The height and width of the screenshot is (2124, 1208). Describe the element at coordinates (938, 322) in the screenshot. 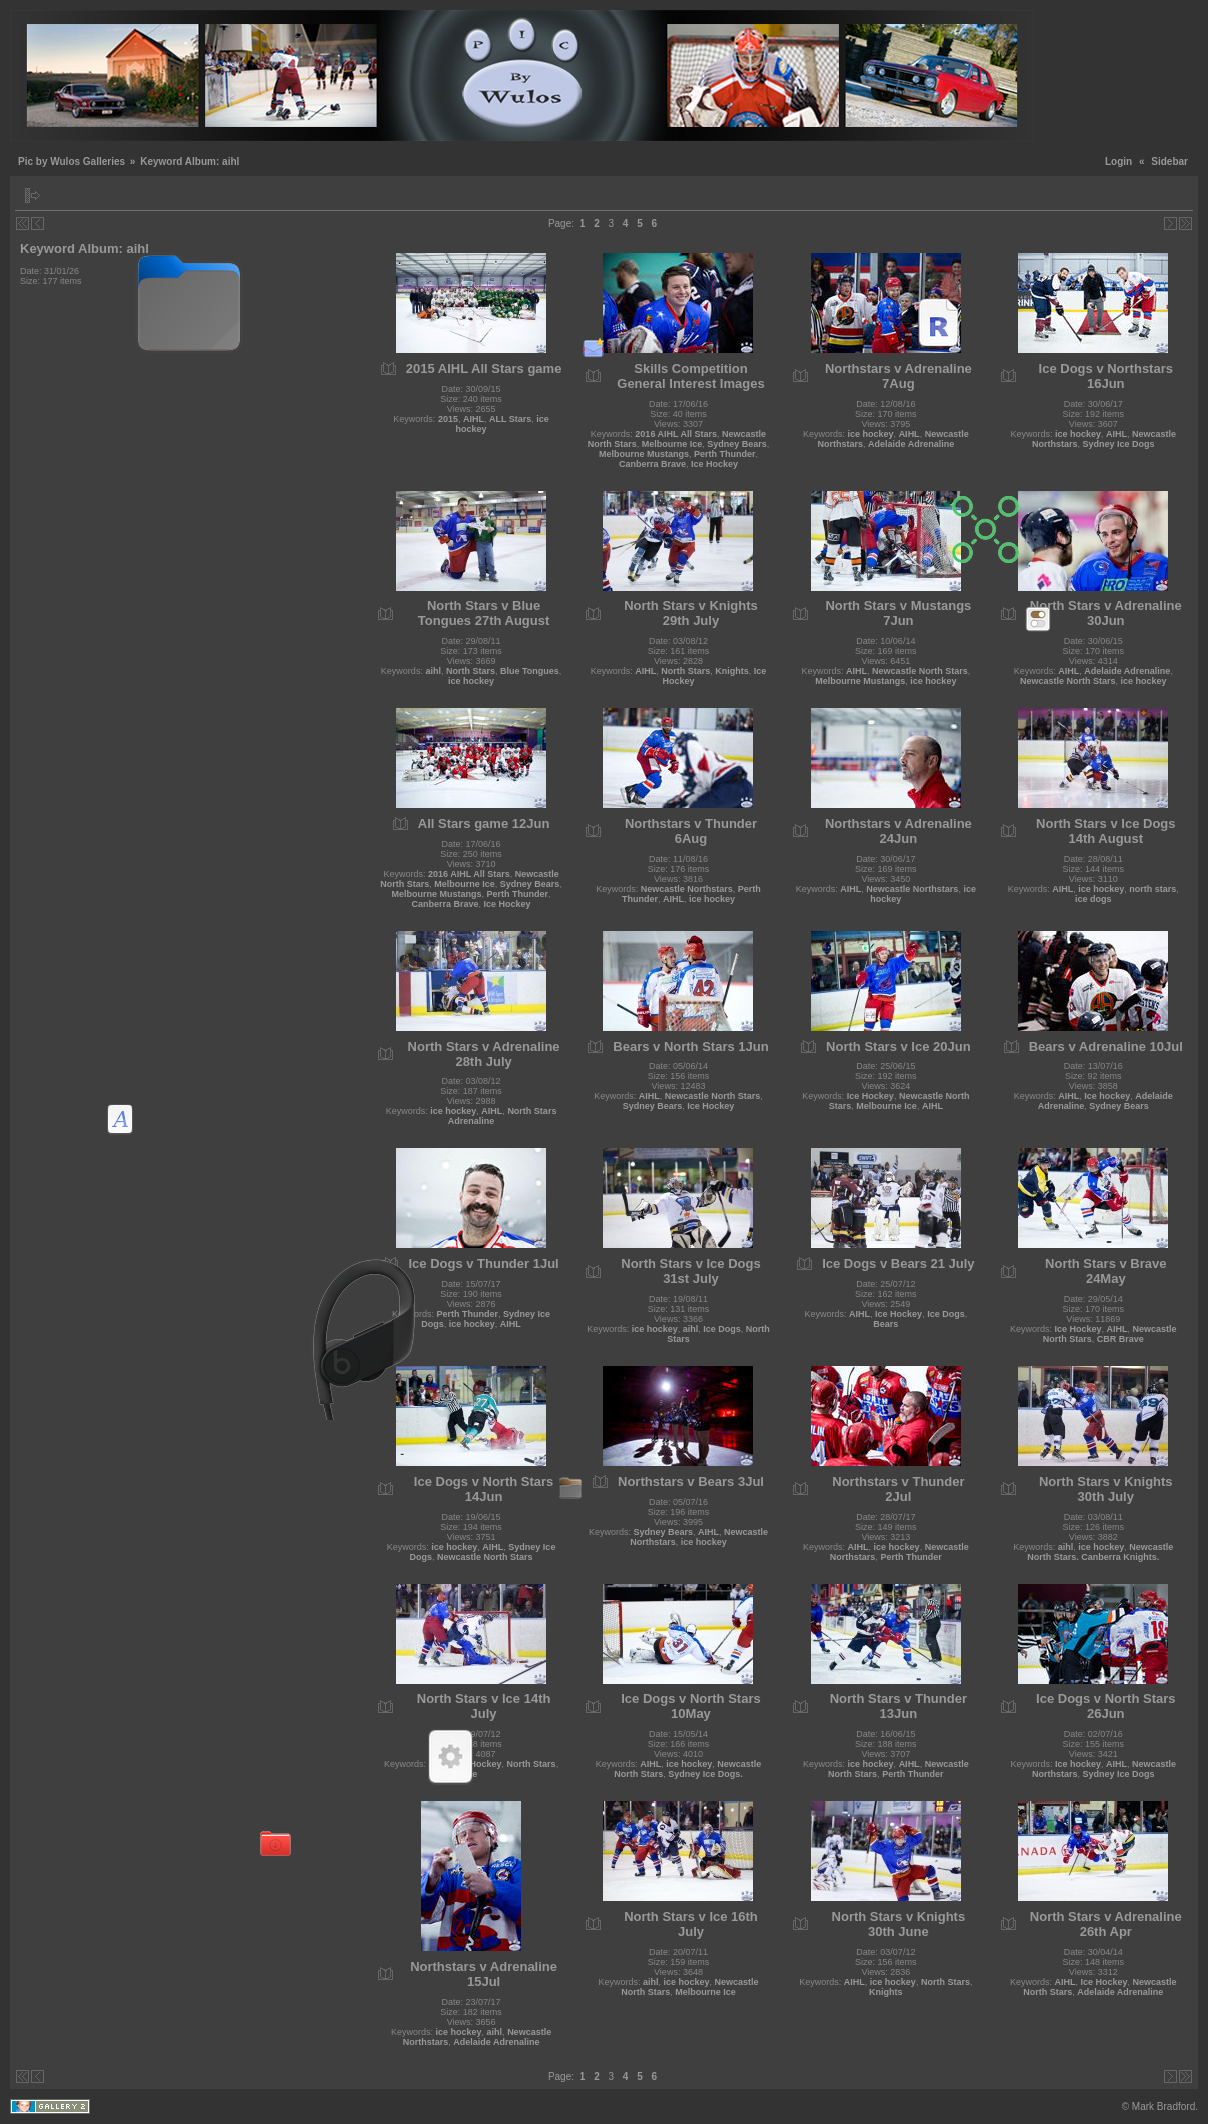

I see `an R programming language source file` at that location.